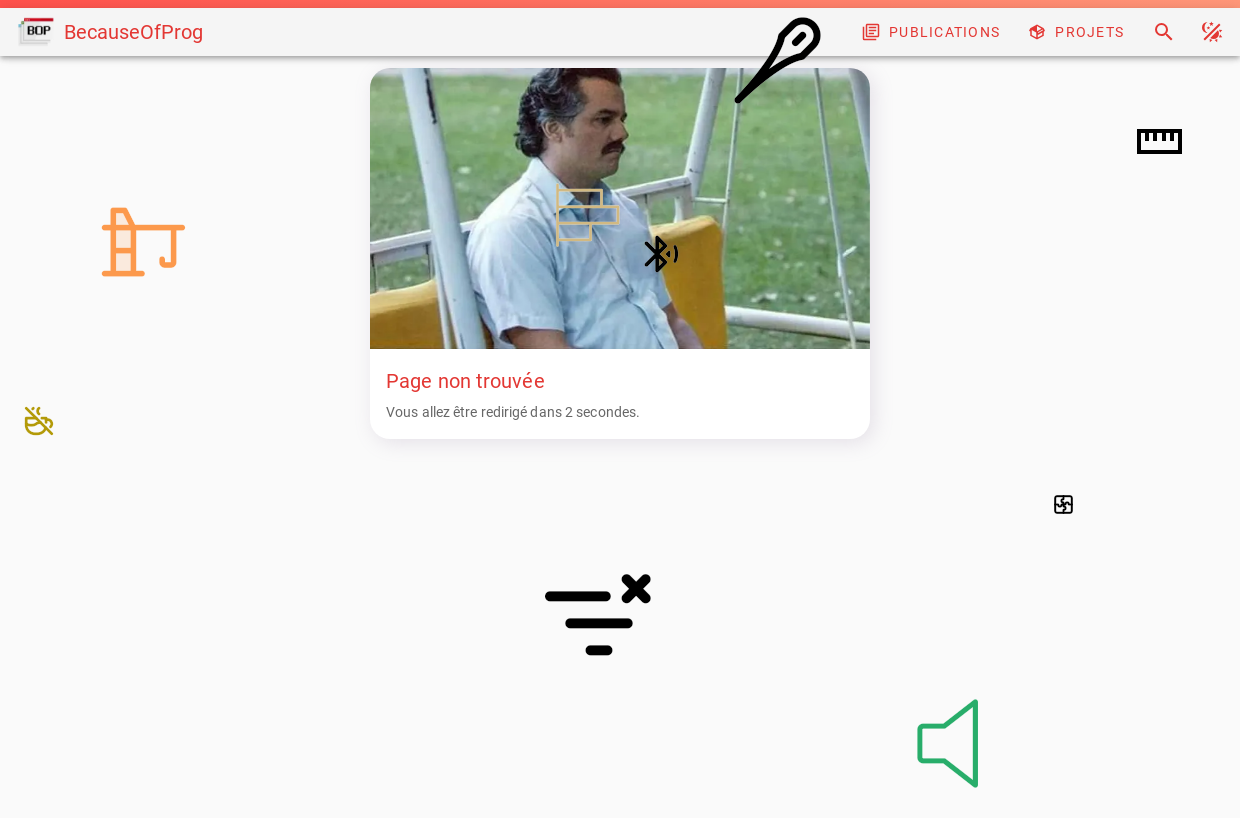  What do you see at coordinates (777, 60) in the screenshot?
I see `access sewing or crafting tools` at bounding box center [777, 60].